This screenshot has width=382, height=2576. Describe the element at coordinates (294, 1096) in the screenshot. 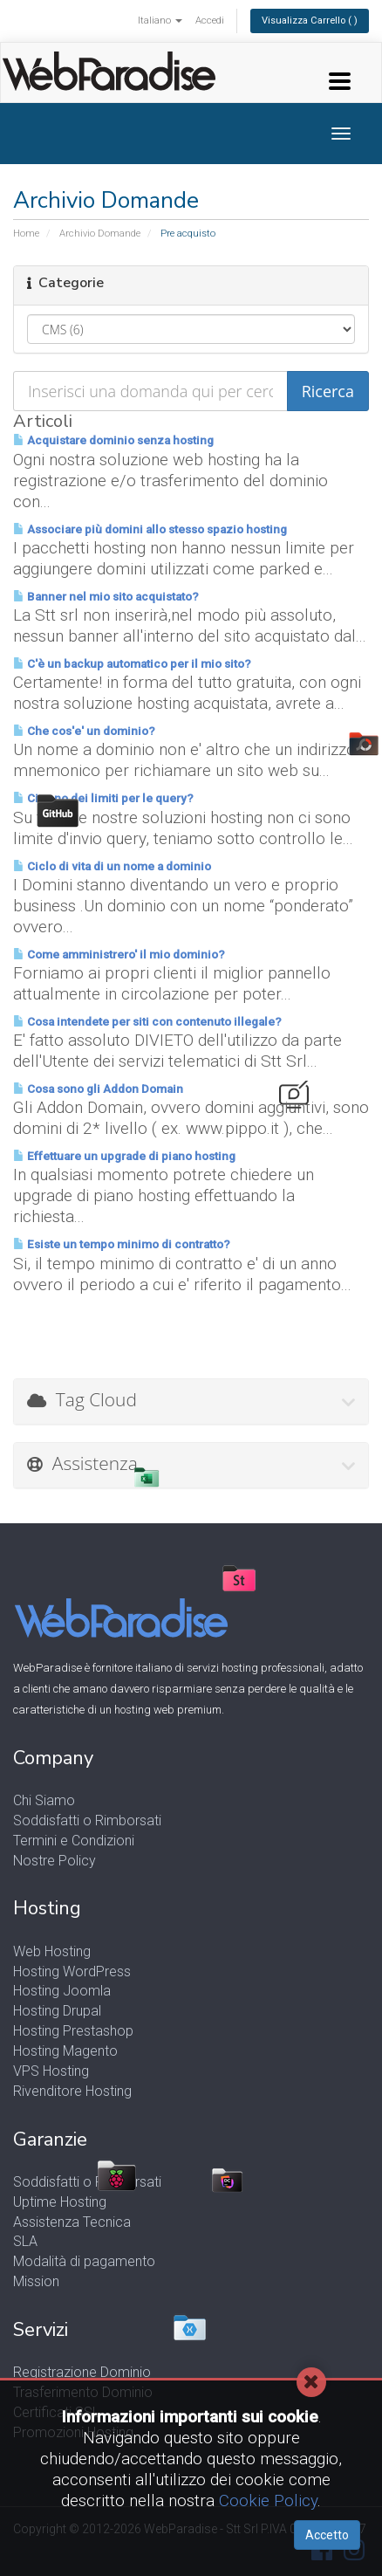

I see `customize display and theme settings` at that location.